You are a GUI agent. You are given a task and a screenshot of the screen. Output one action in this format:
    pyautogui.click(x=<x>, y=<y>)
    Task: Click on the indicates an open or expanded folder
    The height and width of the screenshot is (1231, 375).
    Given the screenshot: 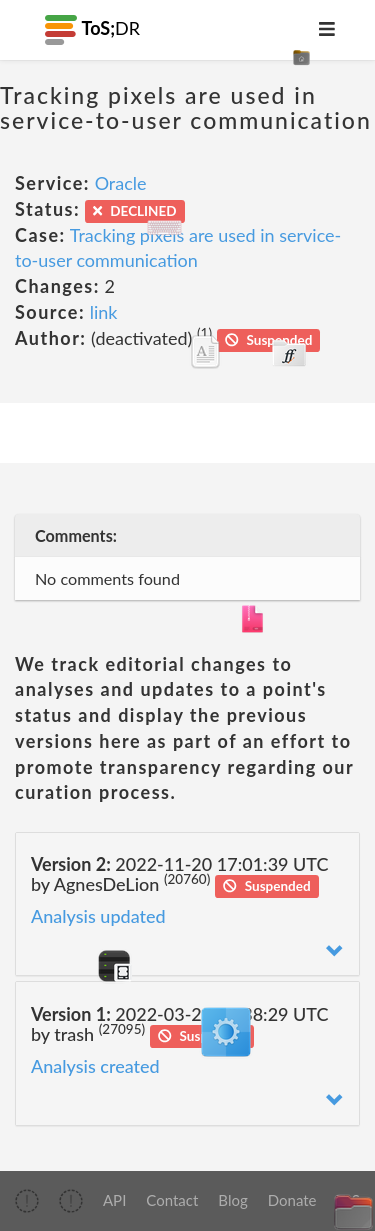 What is the action you would take?
    pyautogui.click(x=353, y=1211)
    